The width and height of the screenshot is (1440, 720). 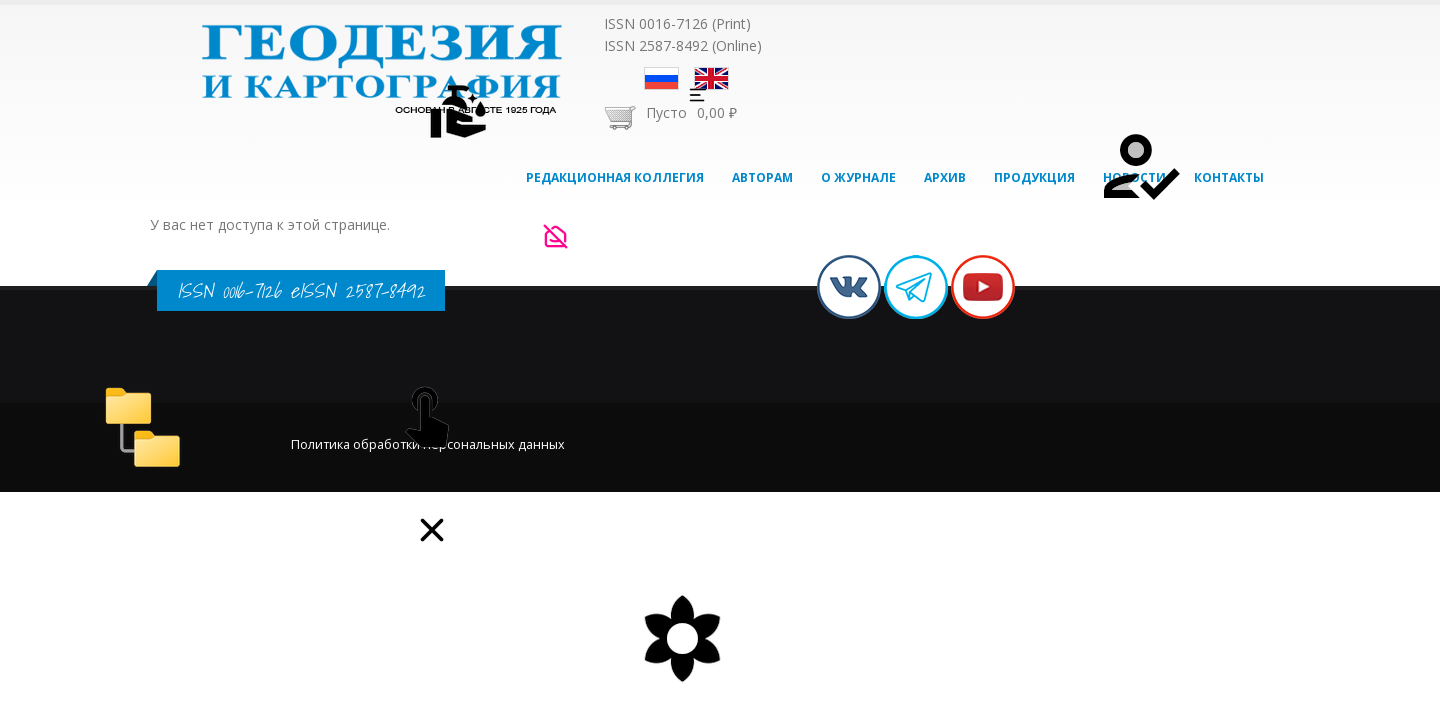 I want to click on view folder hierarchy or directory structure, so click(x=145, y=427).